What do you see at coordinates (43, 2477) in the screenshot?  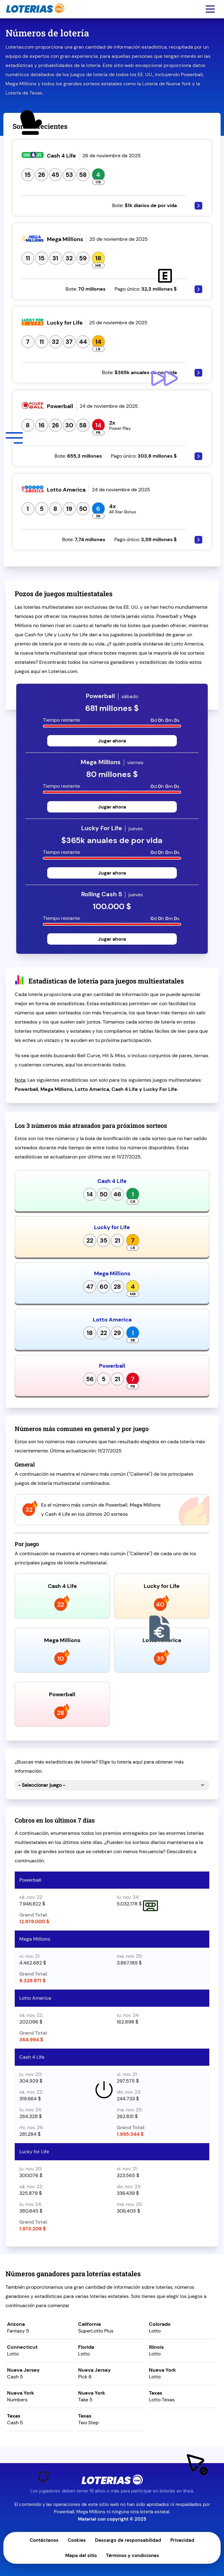 I see `indicates new notifications or alerts` at bounding box center [43, 2477].